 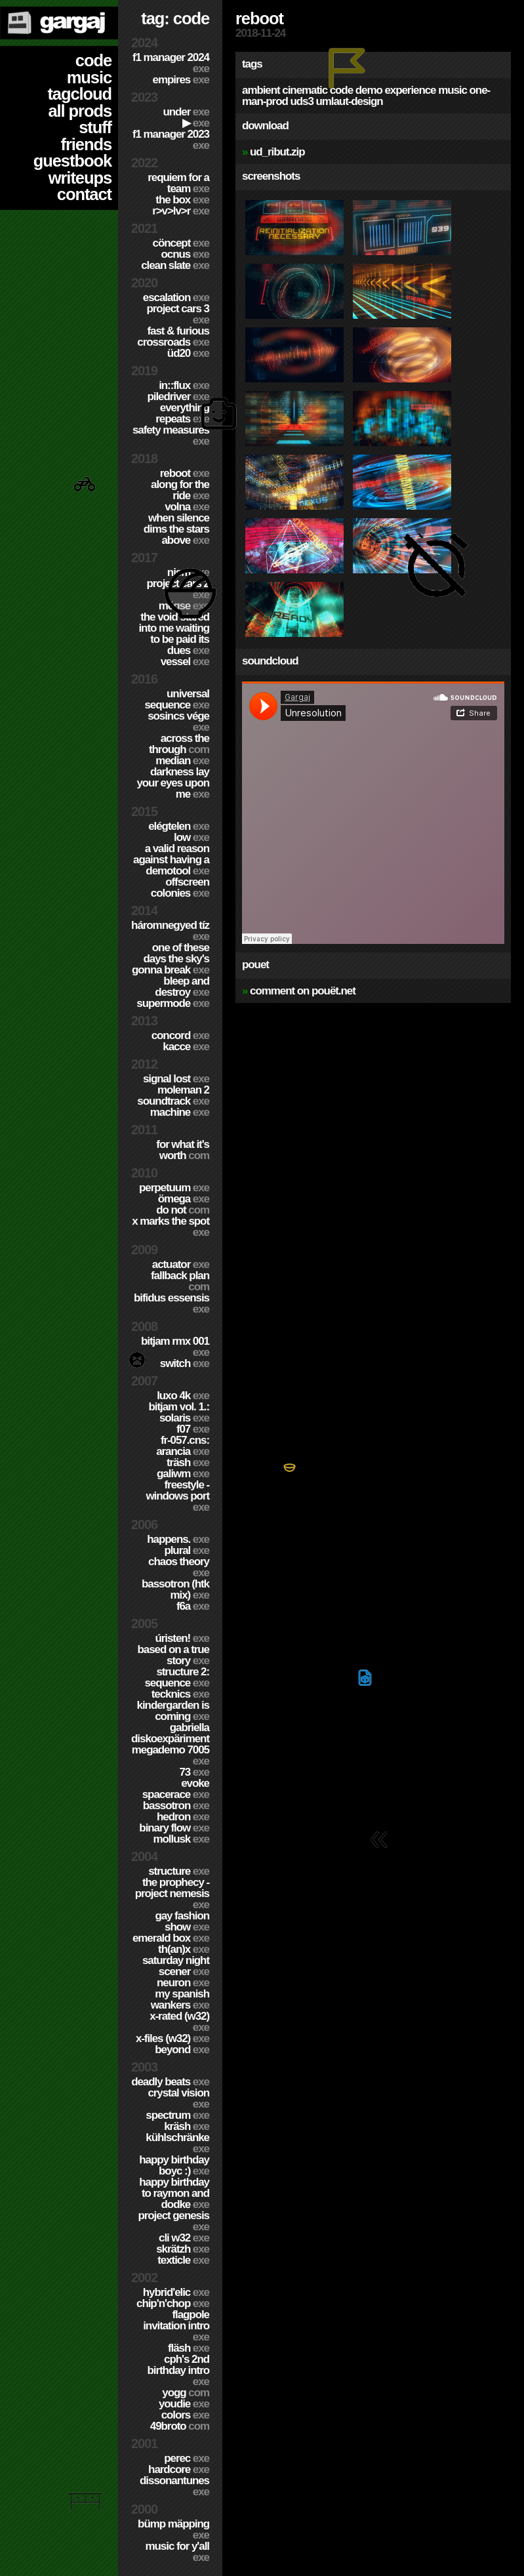 What do you see at coordinates (190, 594) in the screenshot?
I see `view food or meal options` at bounding box center [190, 594].